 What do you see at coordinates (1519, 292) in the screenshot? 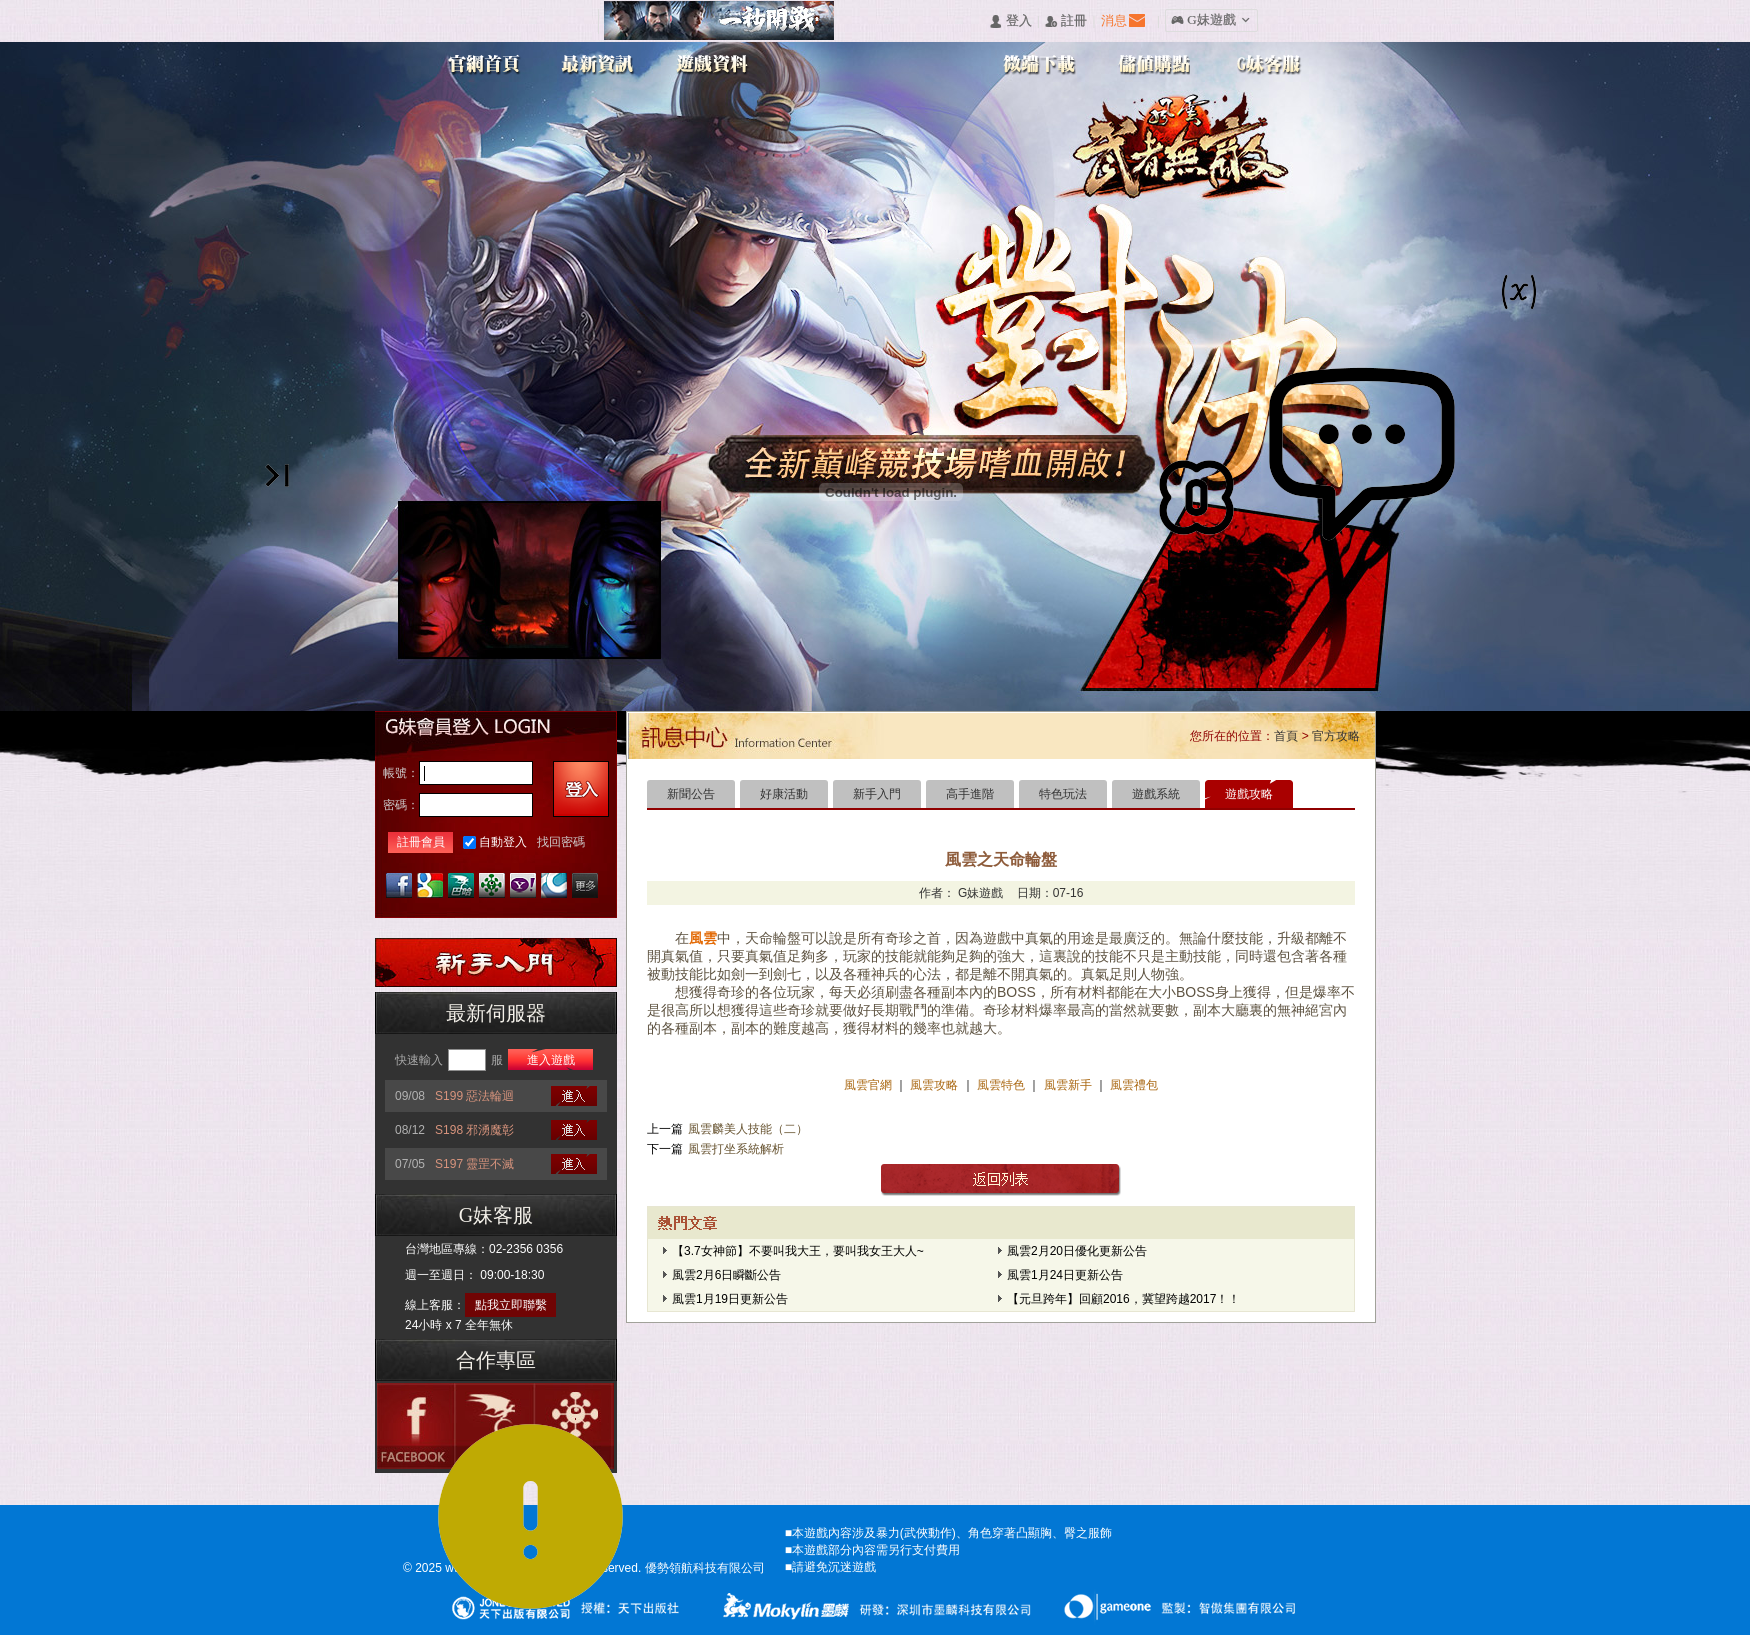
I see `insert a variable or placeholder value` at bounding box center [1519, 292].